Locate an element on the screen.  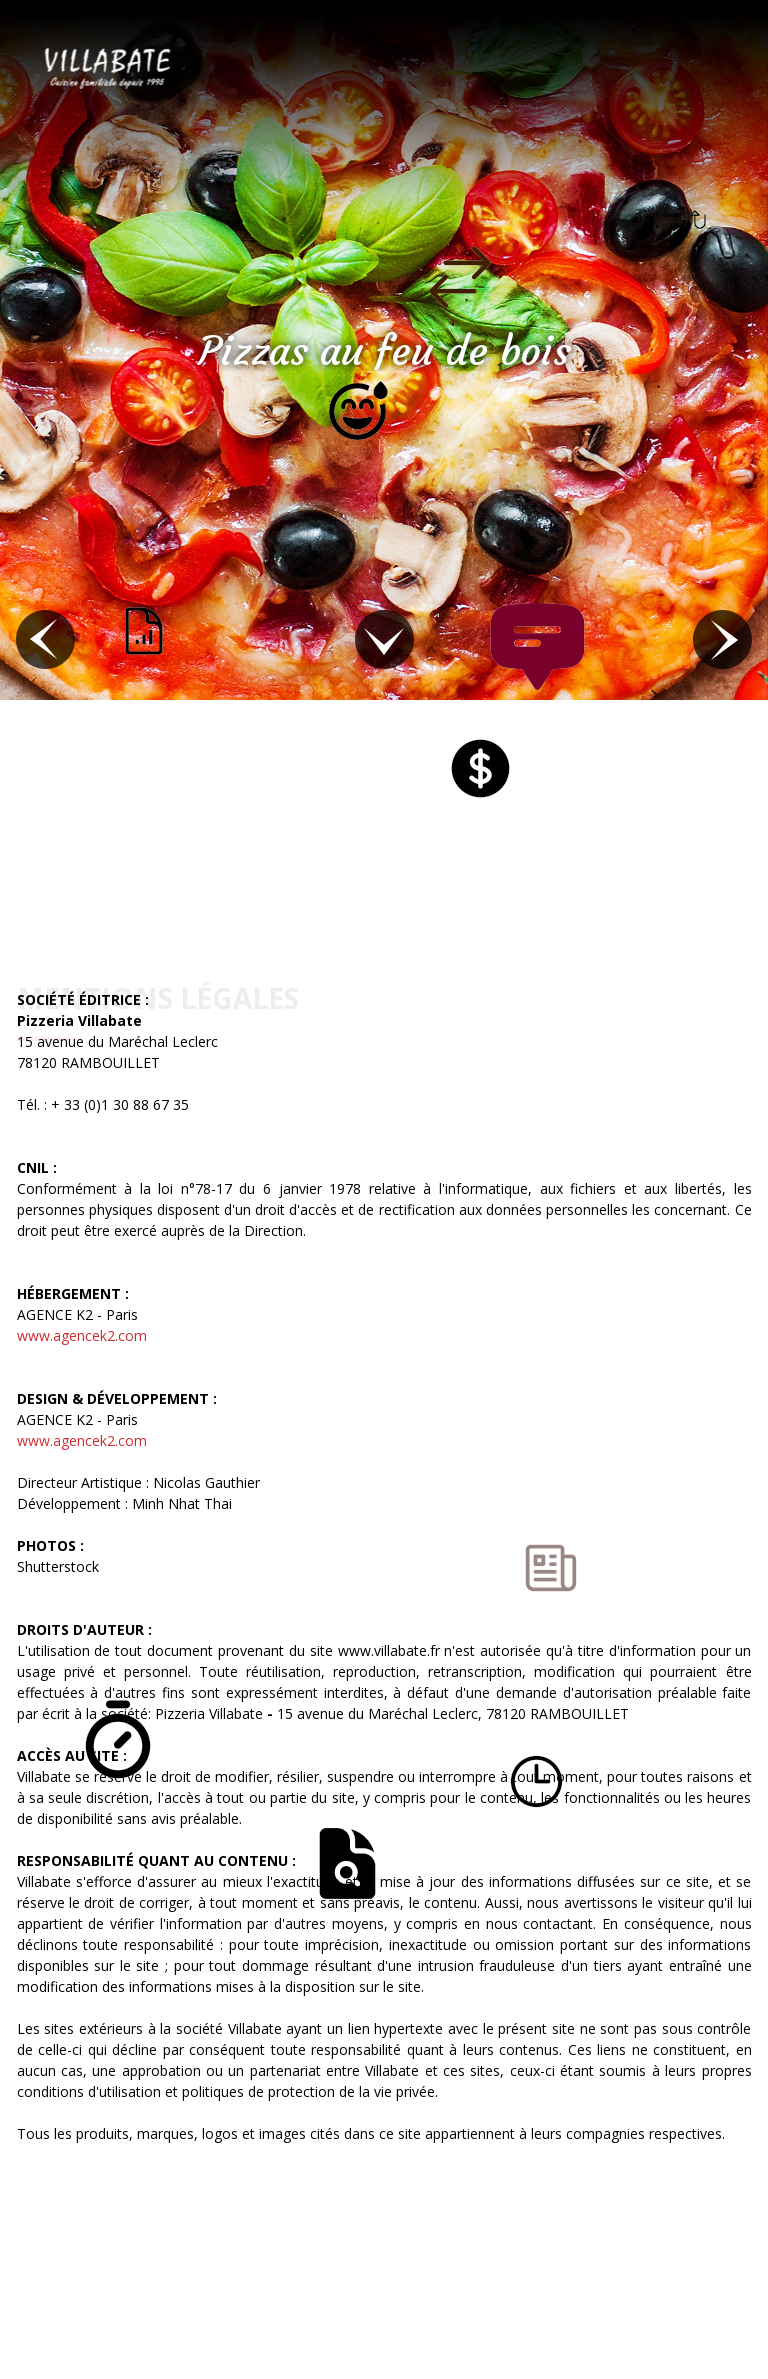
undo or go back to previous state is located at coordinates (698, 219).